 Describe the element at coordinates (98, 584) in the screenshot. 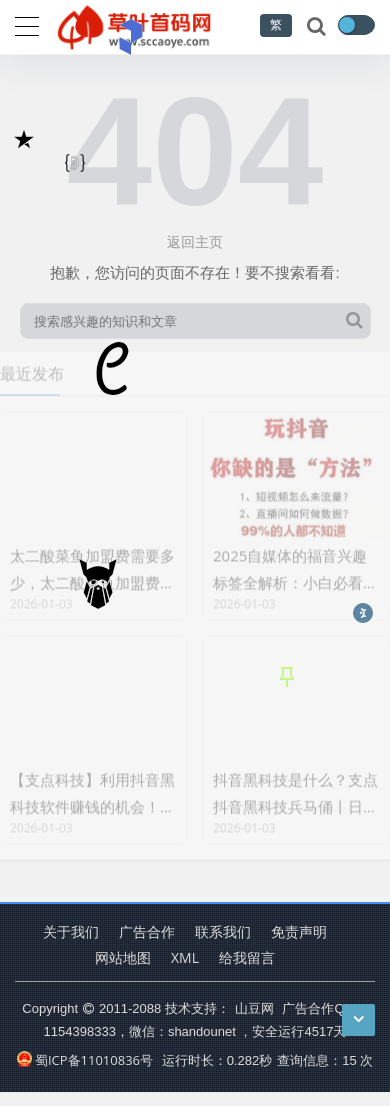

I see `visit the odin project website` at that location.